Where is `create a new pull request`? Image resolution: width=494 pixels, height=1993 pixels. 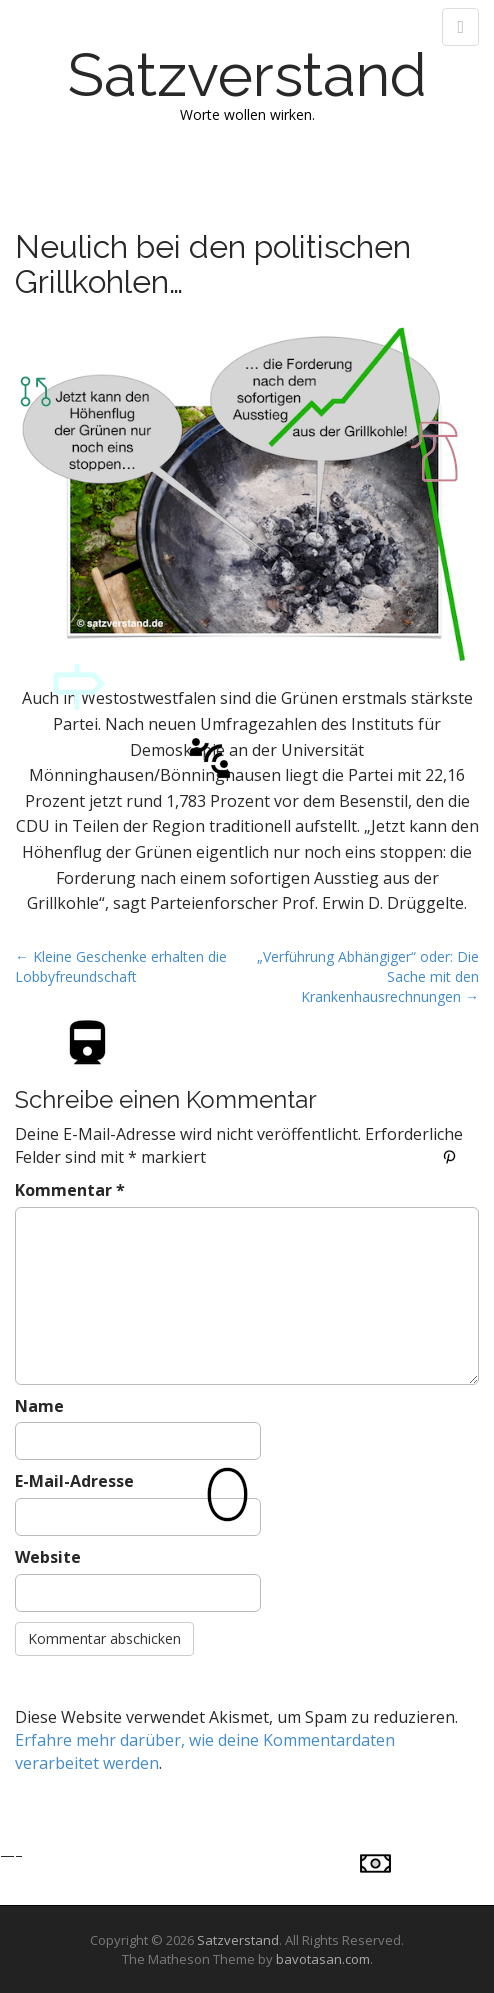 create a new pull request is located at coordinates (34, 391).